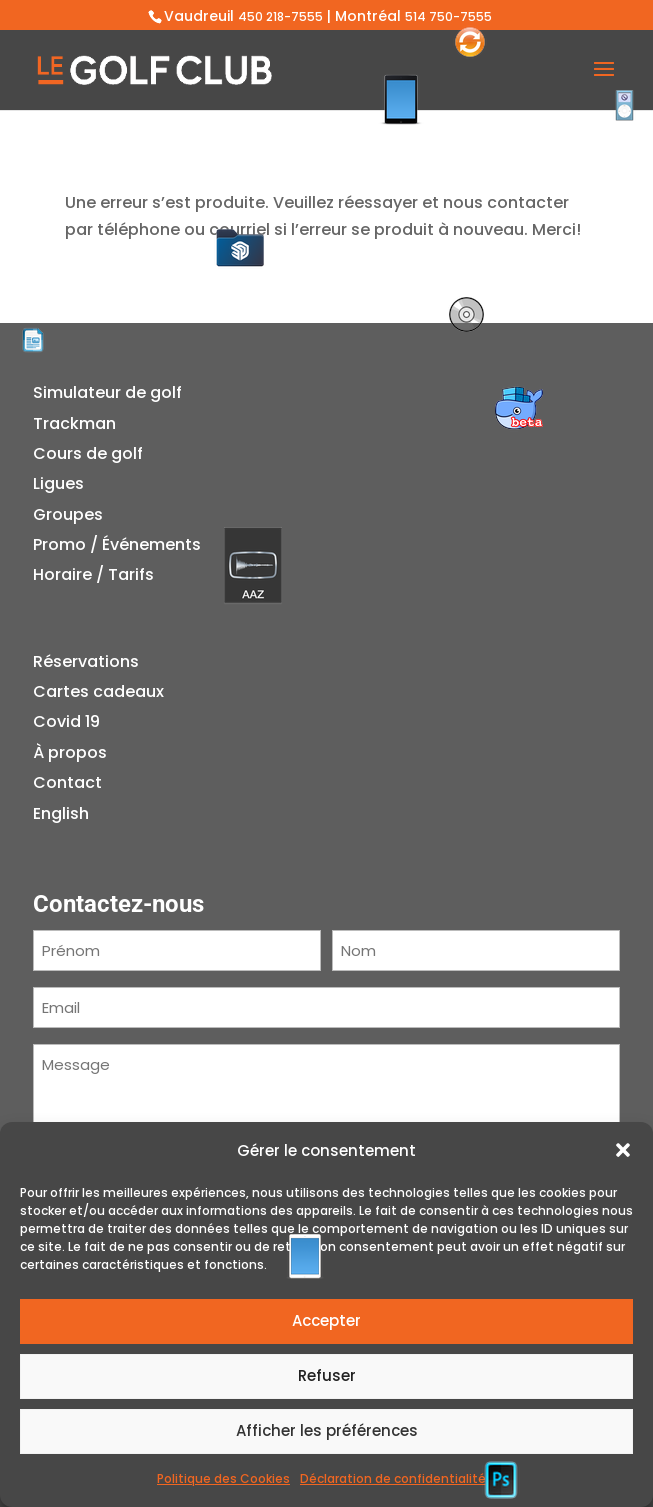 This screenshot has width=653, height=1507. Describe the element at coordinates (253, 567) in the screenshot. I see `audio analyzer or metering tool in GarageBand` at that location.